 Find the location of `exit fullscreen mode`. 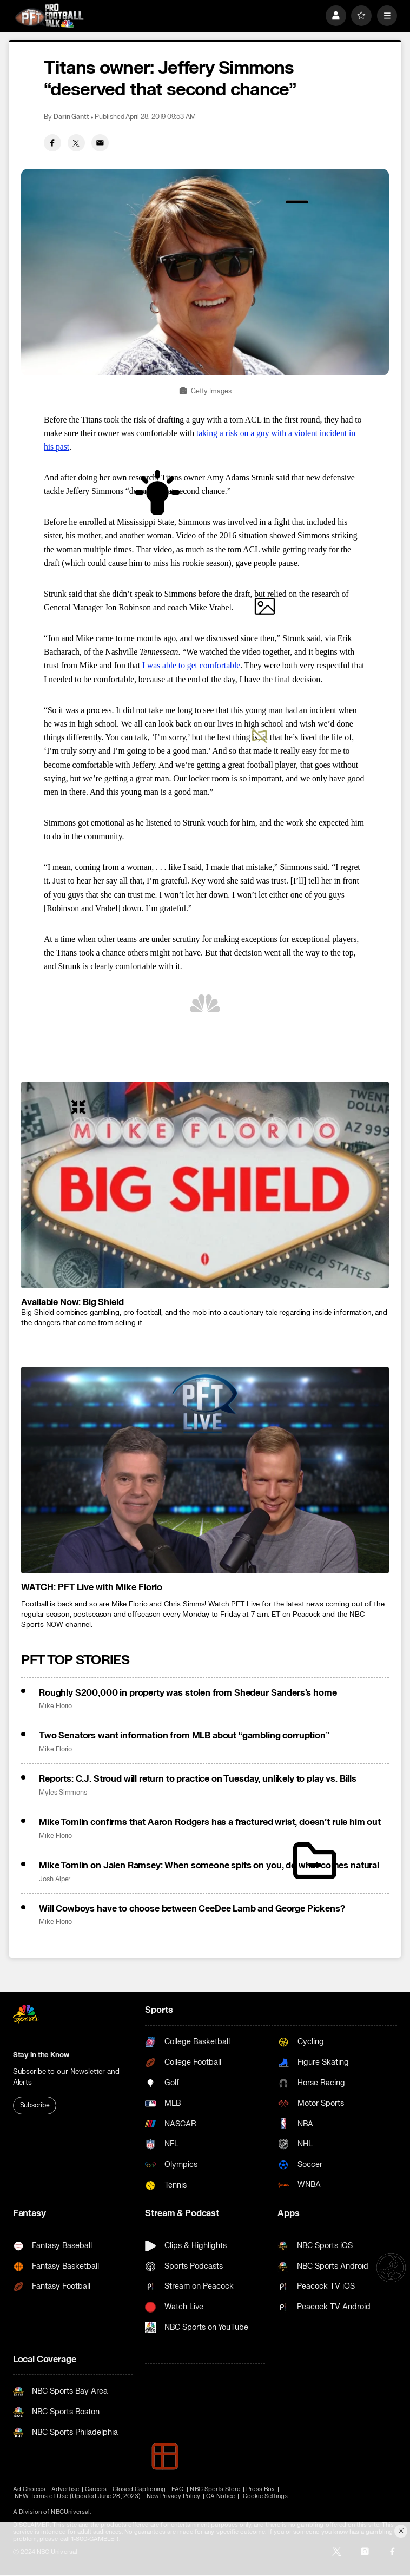

exit fullscreen mode is located at coordinates (78, 1107).